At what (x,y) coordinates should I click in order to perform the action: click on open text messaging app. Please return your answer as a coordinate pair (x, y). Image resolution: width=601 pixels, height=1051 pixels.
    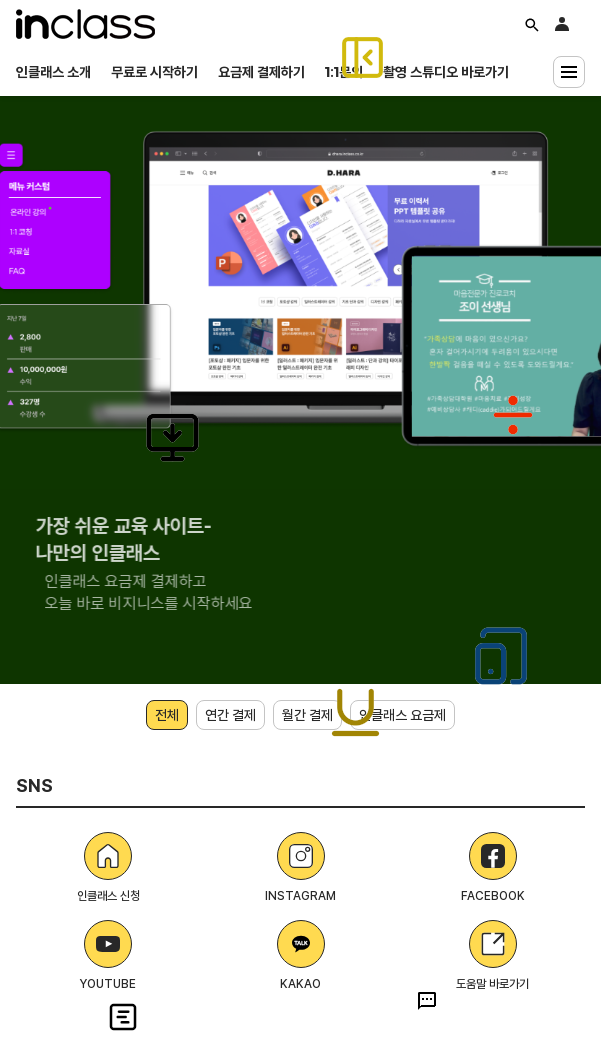
    Looking at the image, I should click on (427, 1001).